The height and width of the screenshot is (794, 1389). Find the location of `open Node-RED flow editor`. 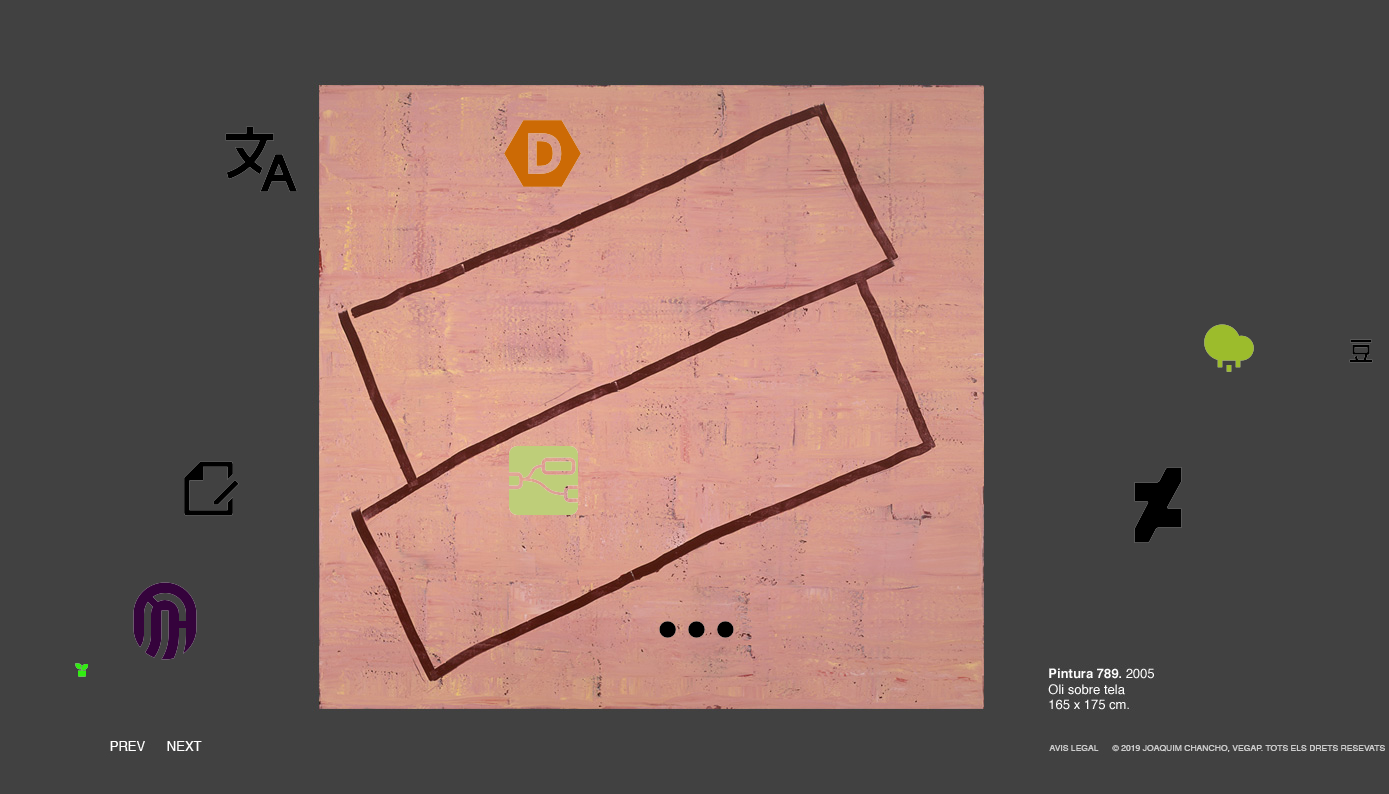

open Node-RED flow editor is located at coordinates (543, 480).